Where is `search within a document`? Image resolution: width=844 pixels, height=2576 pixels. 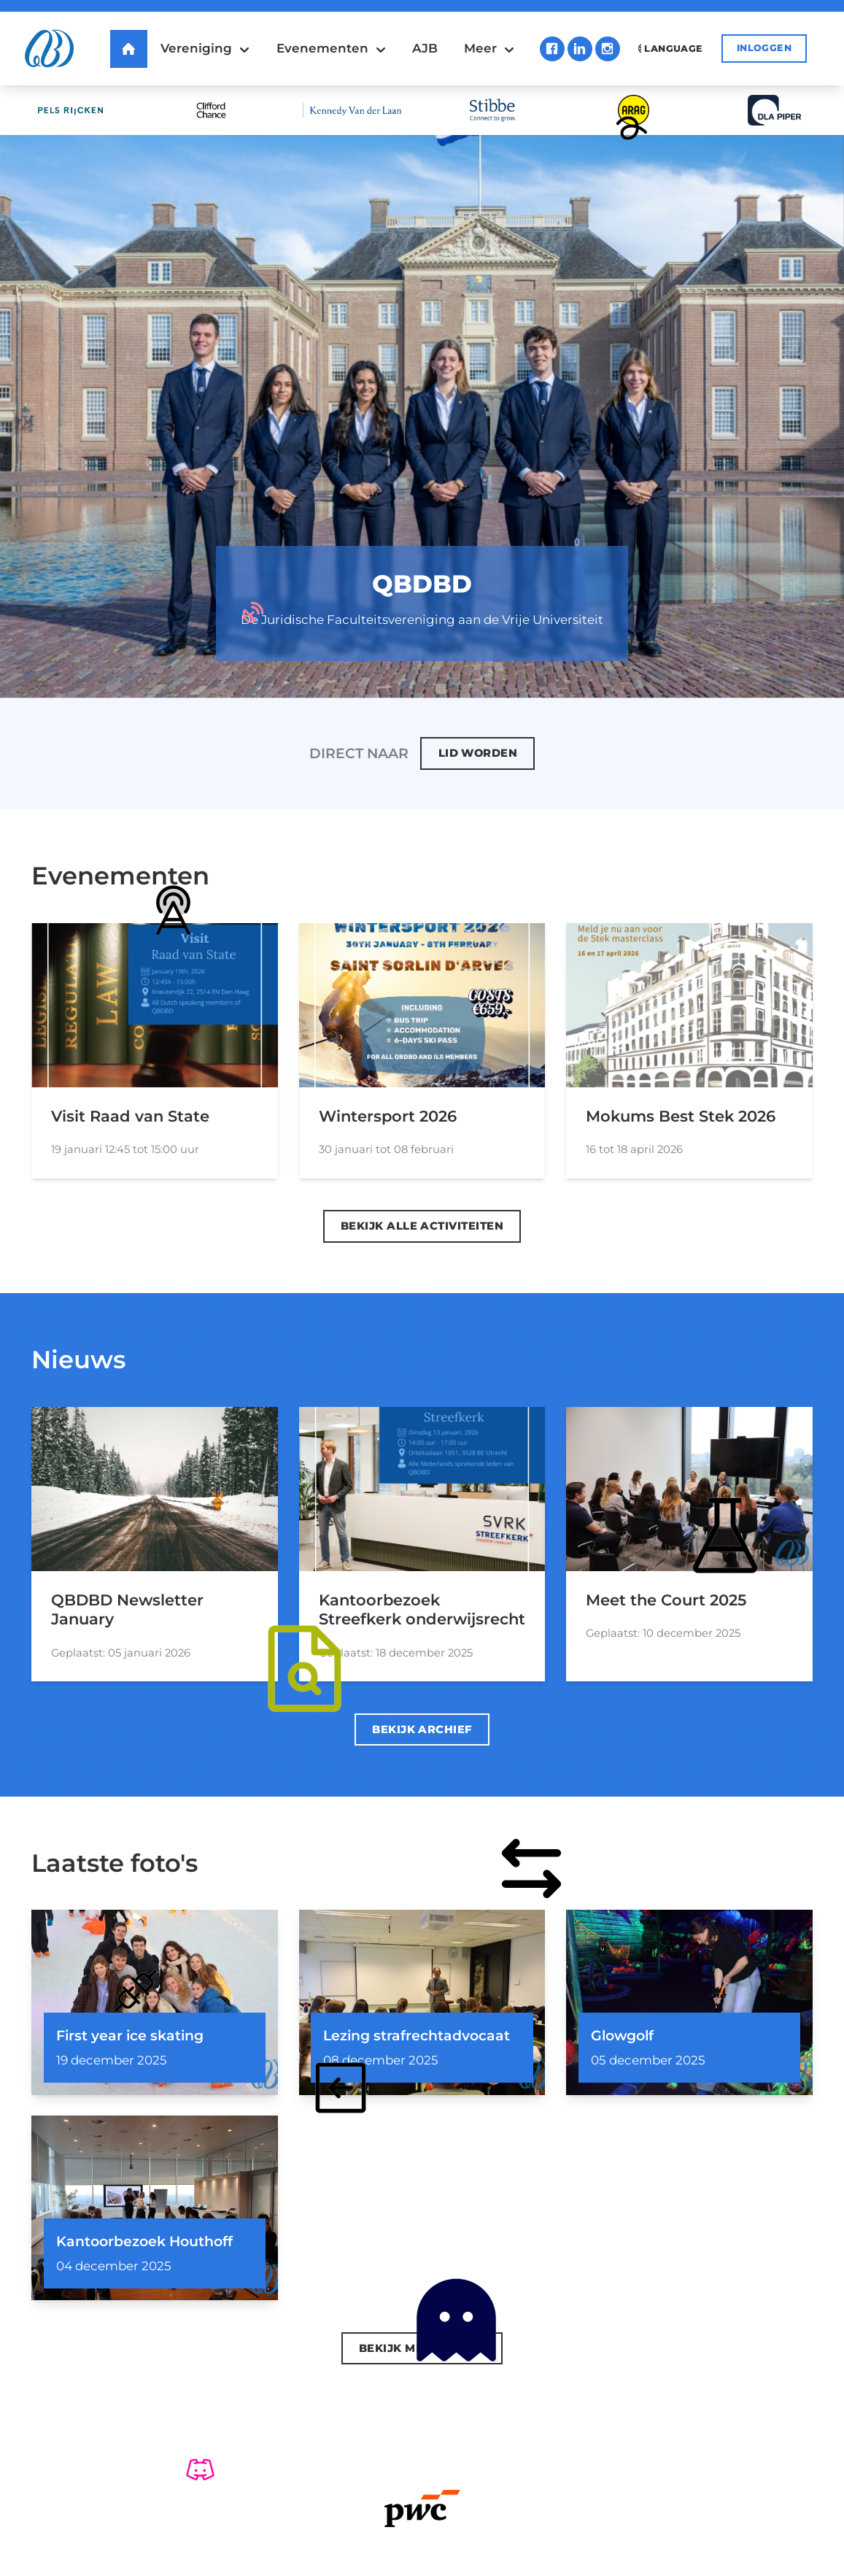
search within a document is located at coordinates (304, 1668).